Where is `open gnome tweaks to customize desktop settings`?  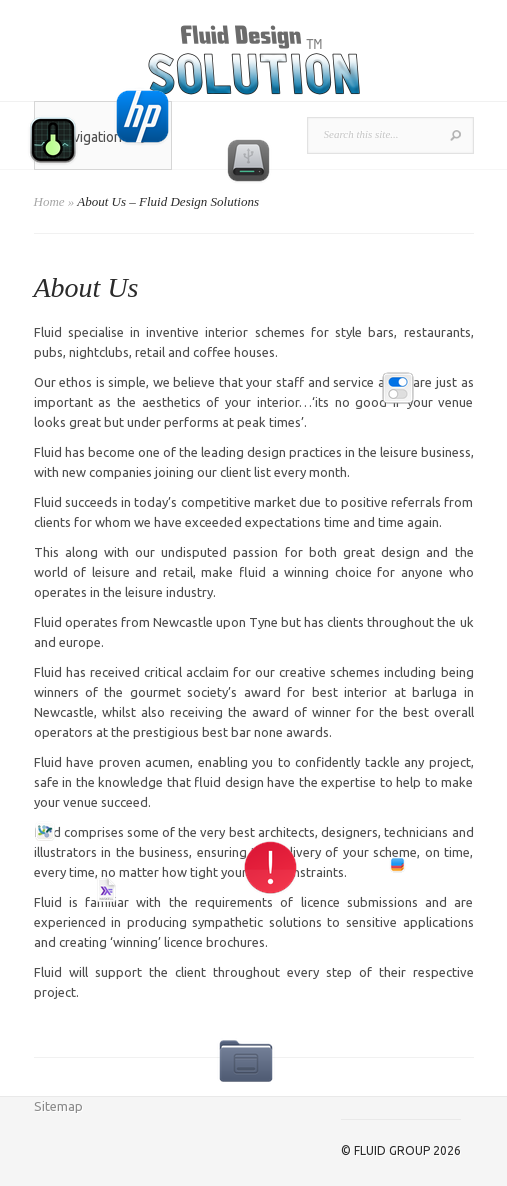 open gnome tweaks to customize desktop settings is located at coordinates (398, 388).